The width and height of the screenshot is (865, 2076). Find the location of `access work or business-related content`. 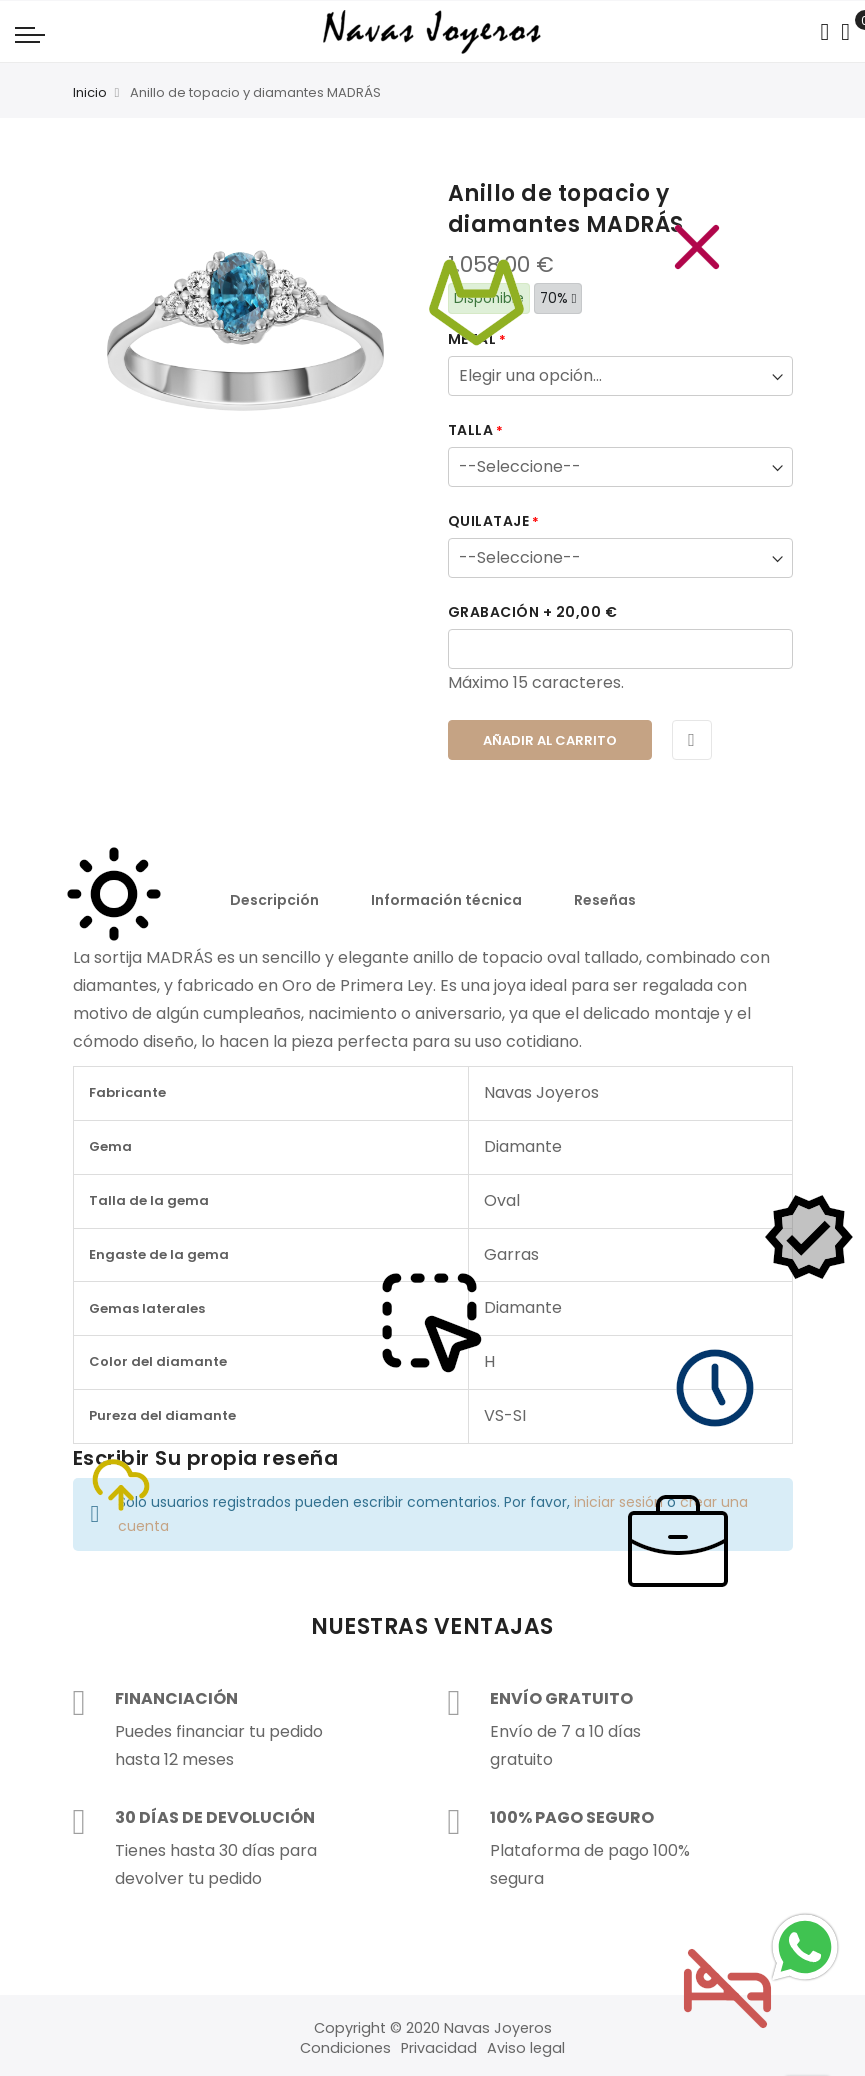

access work or business-related content is located at coordinates (678, 1545).